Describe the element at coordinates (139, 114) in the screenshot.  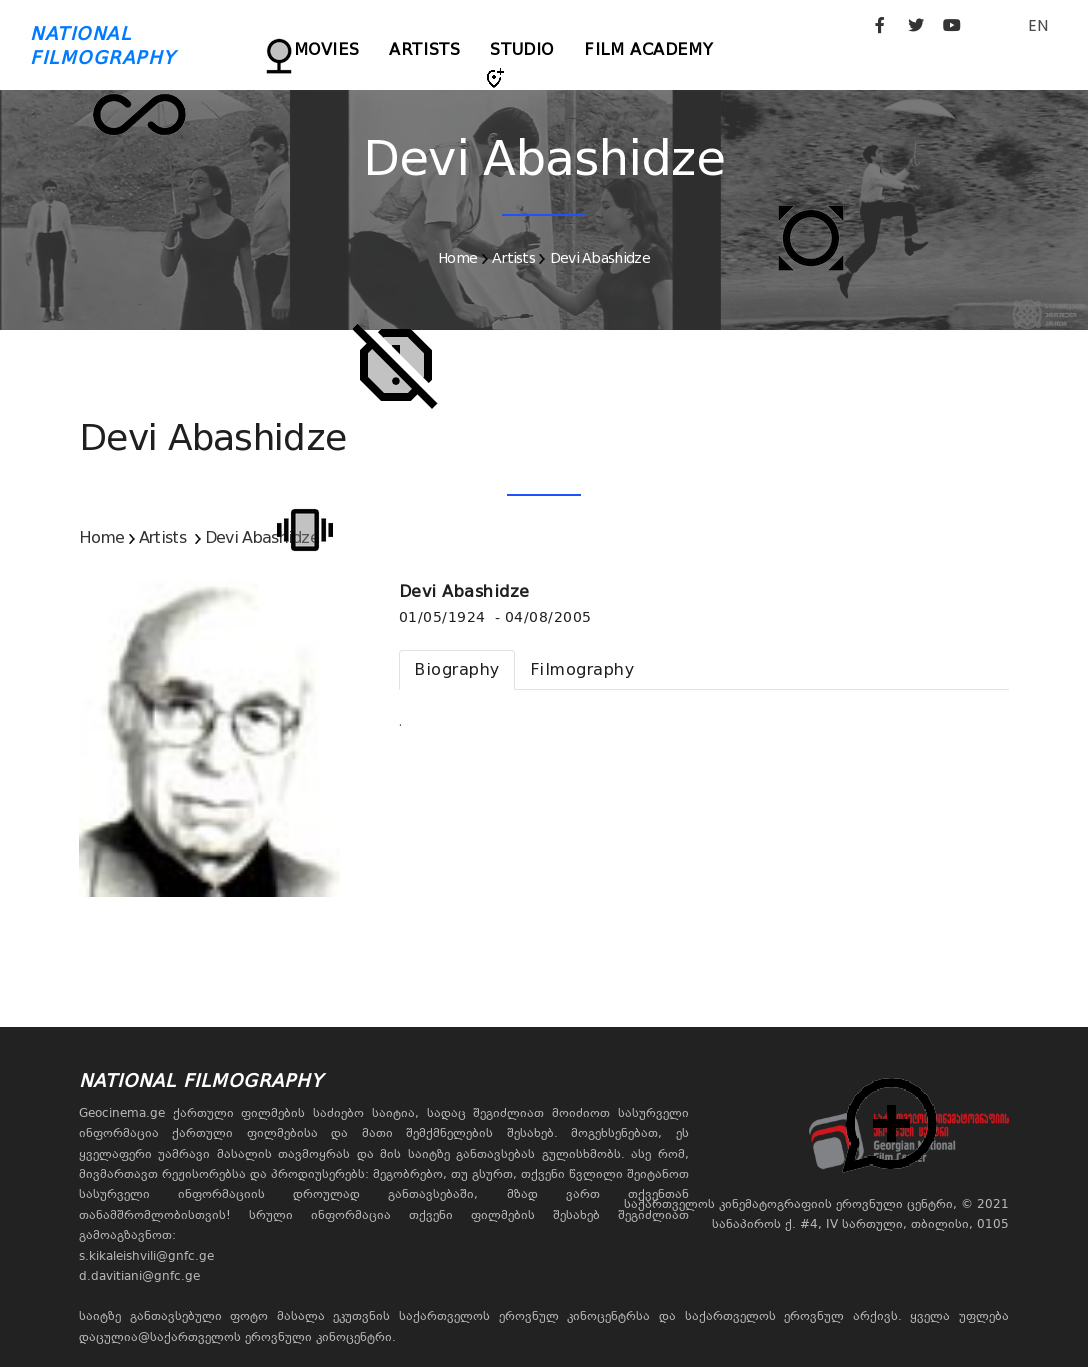
I see `indicates unlimited or infinite capacity` at that location.